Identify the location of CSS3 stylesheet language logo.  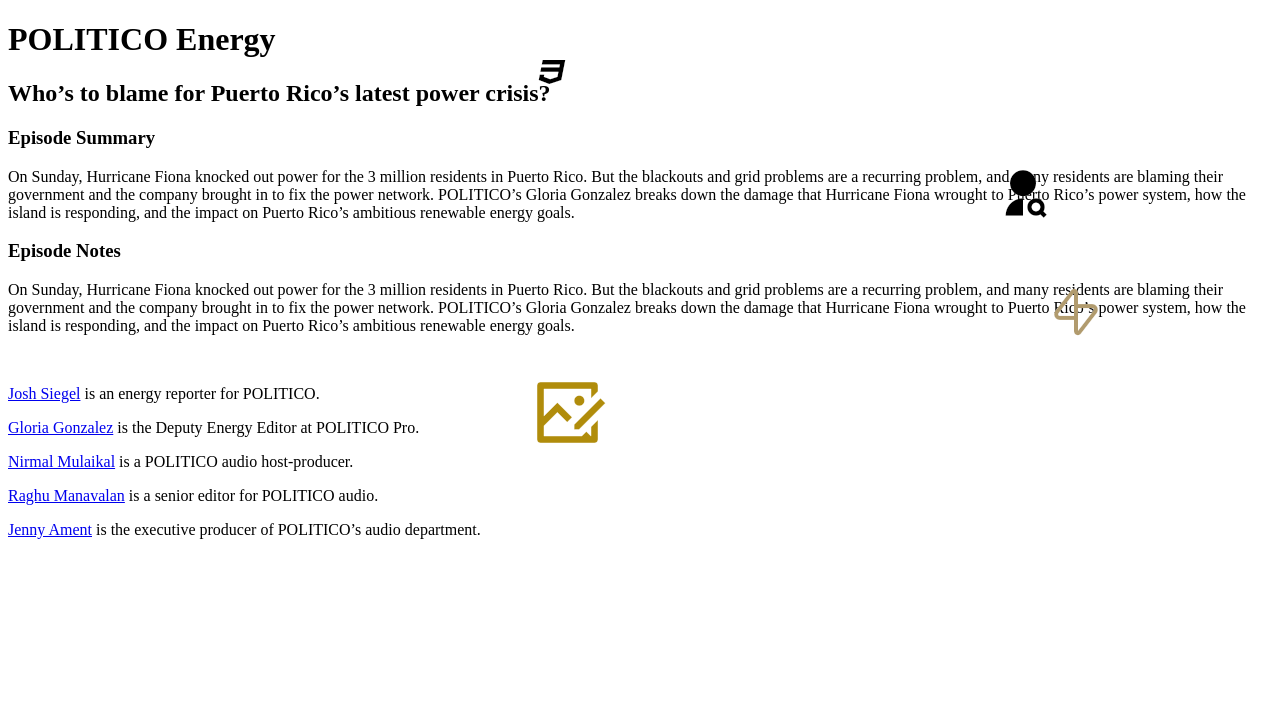
(552, 72).